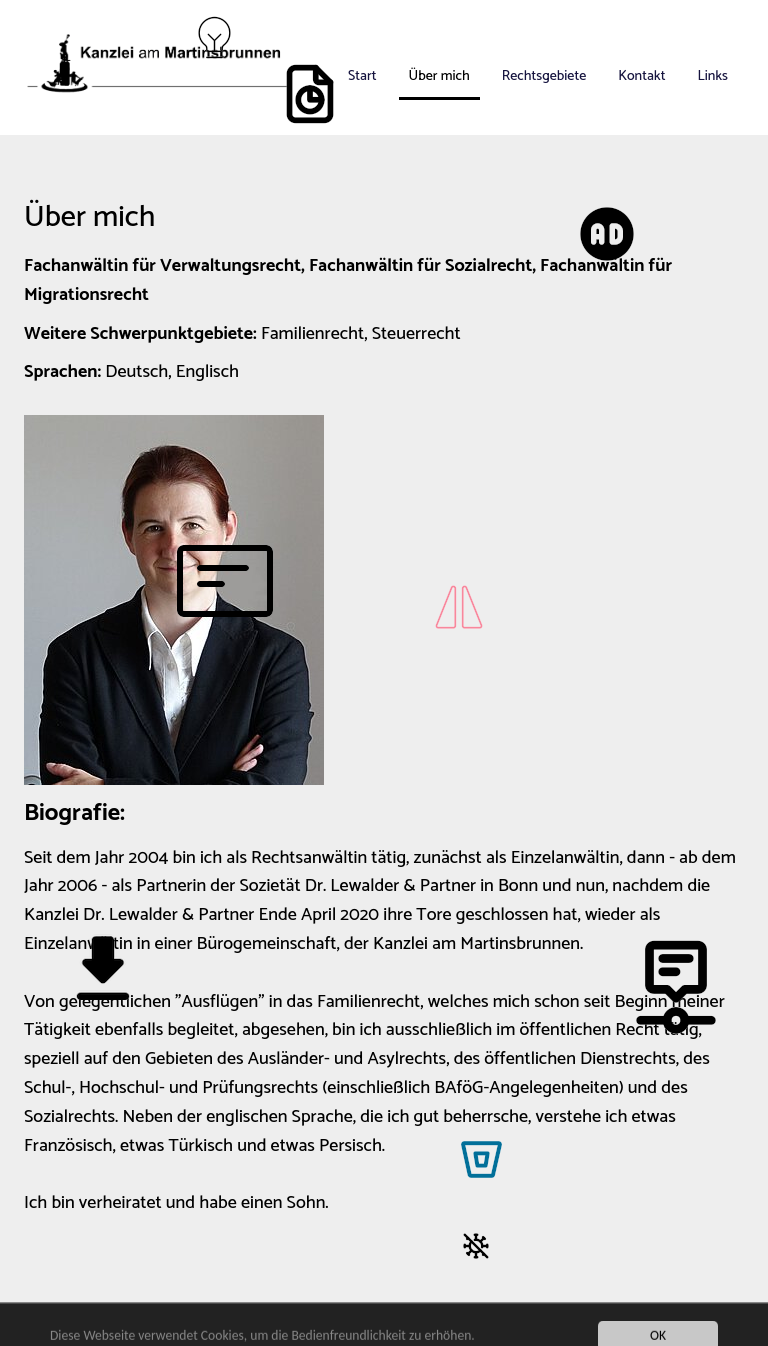 This screenshot has height=1346, width=768. What do you see at coordinates (225, 581) in the screenshot?
I see `view or create a note` at bounding box center [225, 581].